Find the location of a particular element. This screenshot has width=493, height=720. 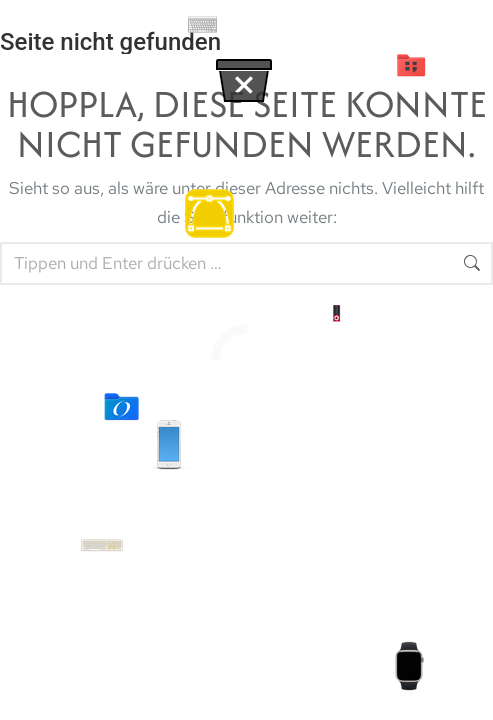

bluetooth device or connection indicator is located at coordinates (328, 403).